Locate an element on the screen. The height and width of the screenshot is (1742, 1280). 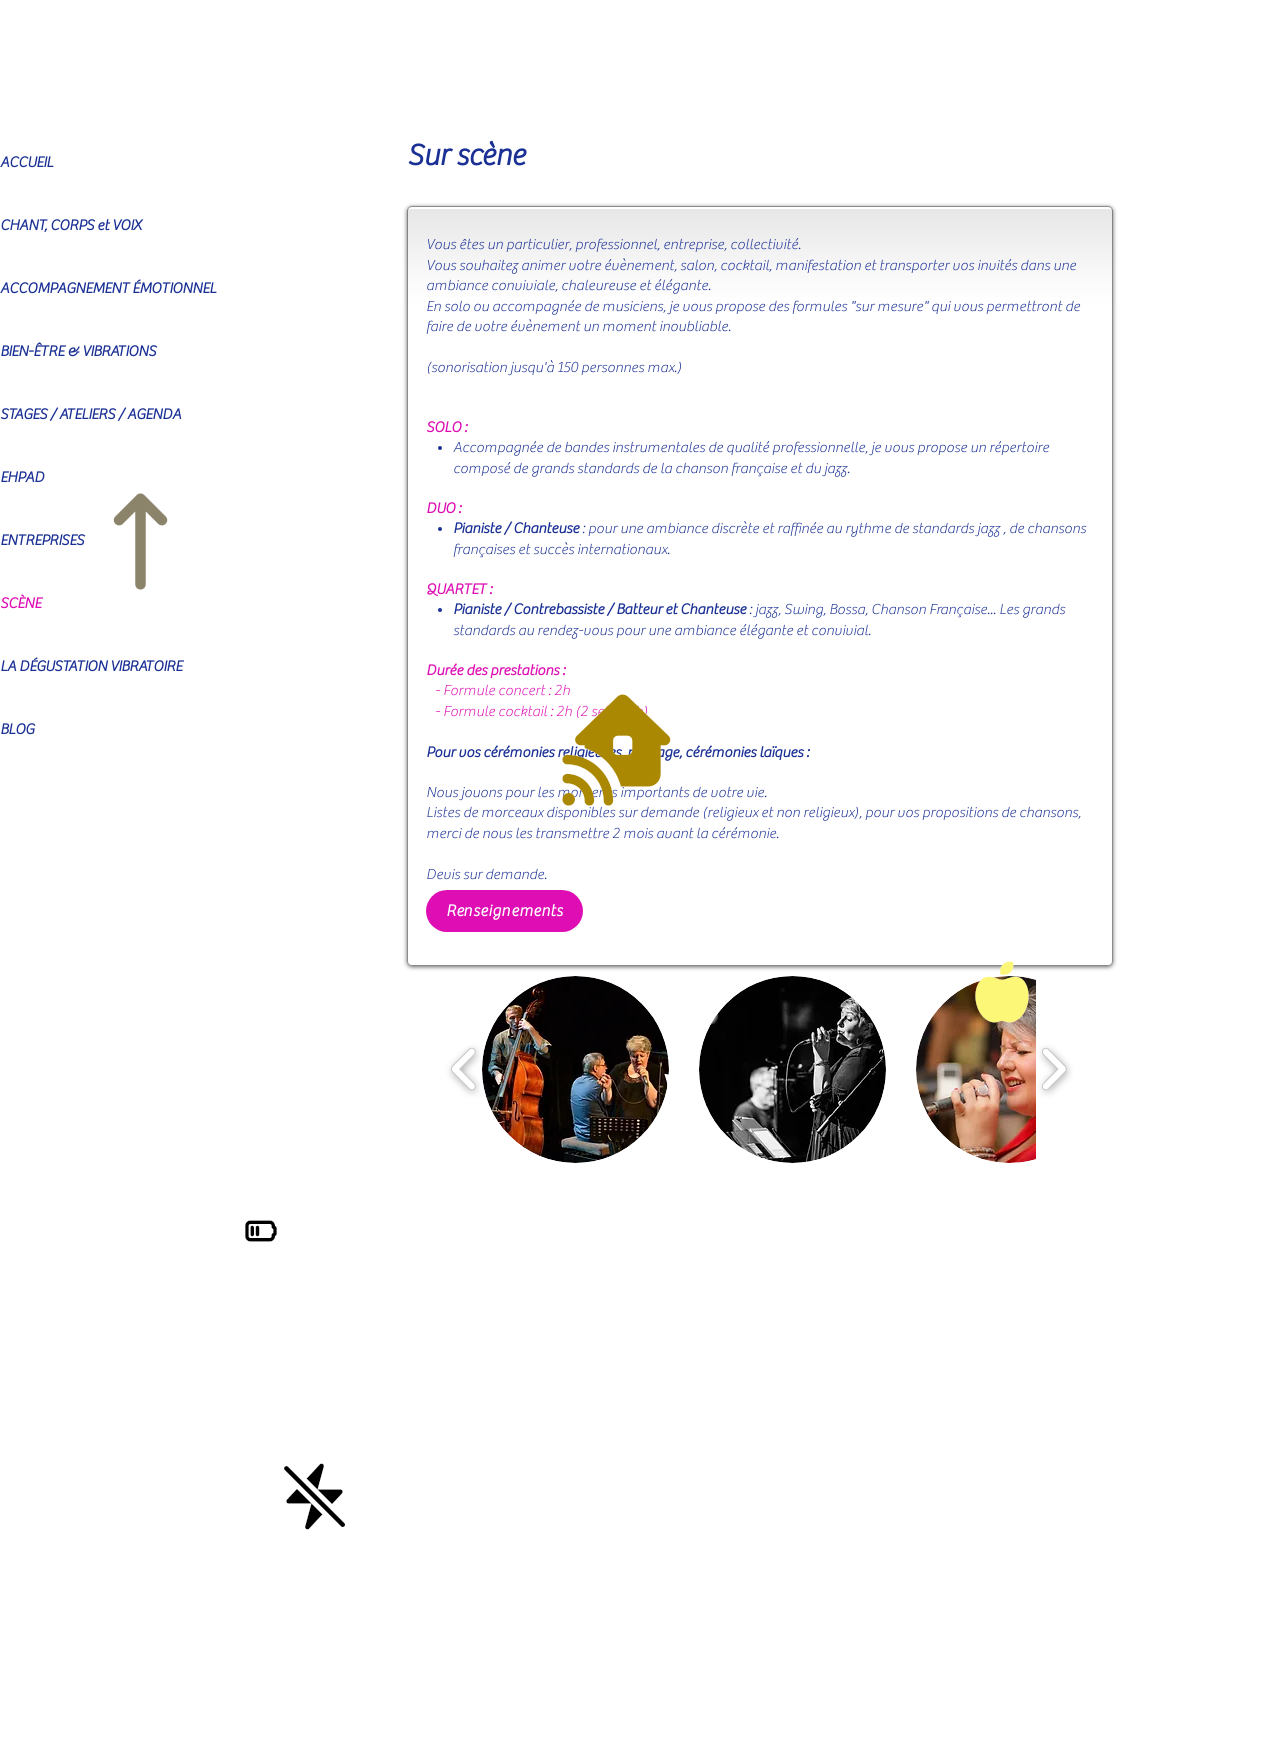
indicates low battery level is located at coordinates (261, 1231).